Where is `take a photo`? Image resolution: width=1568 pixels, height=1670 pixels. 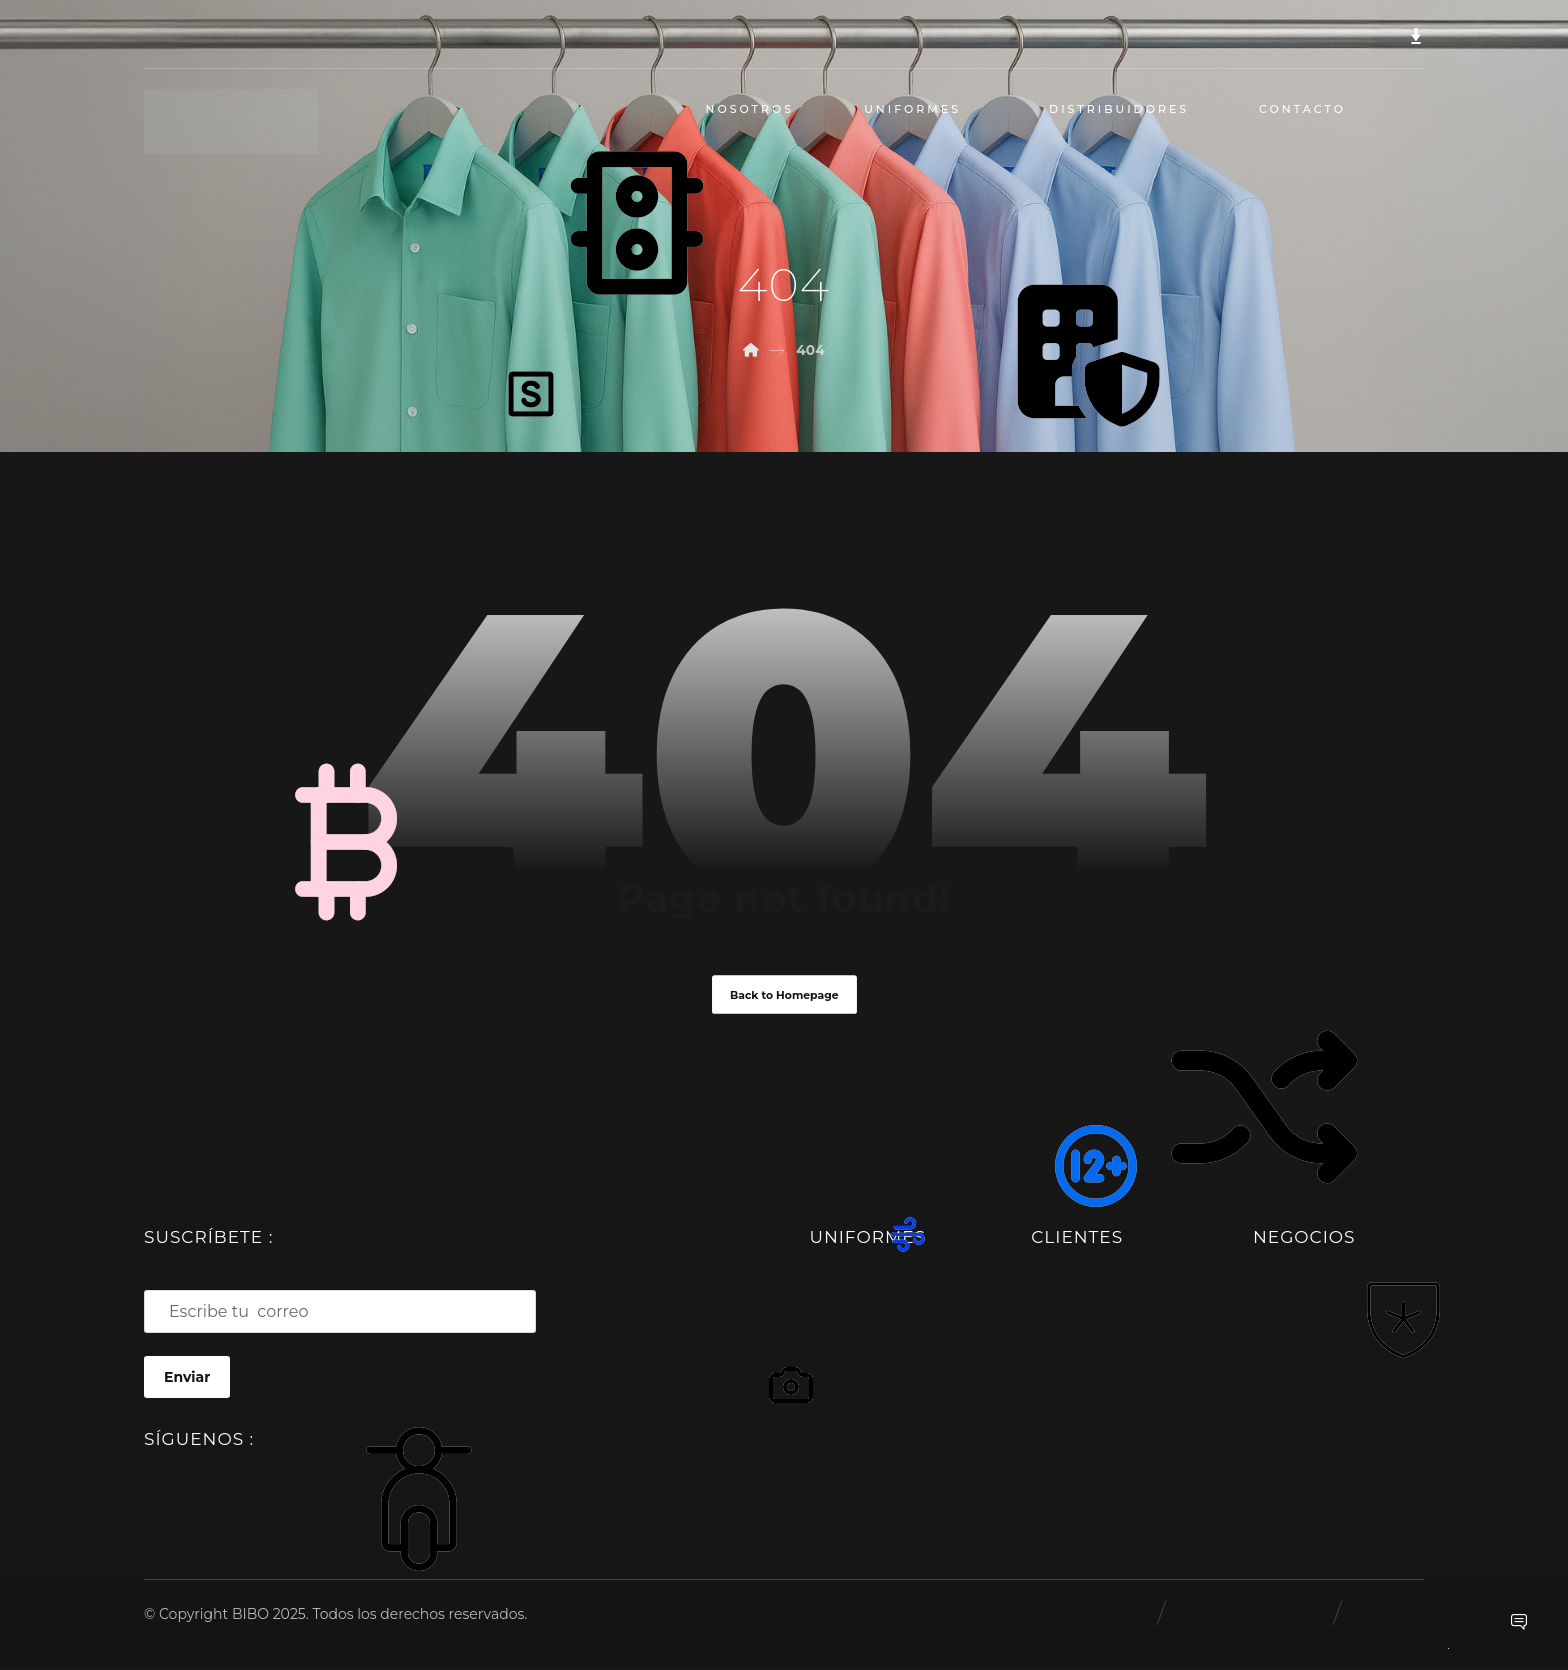 take a photo is located at coordinates (791, 1385).